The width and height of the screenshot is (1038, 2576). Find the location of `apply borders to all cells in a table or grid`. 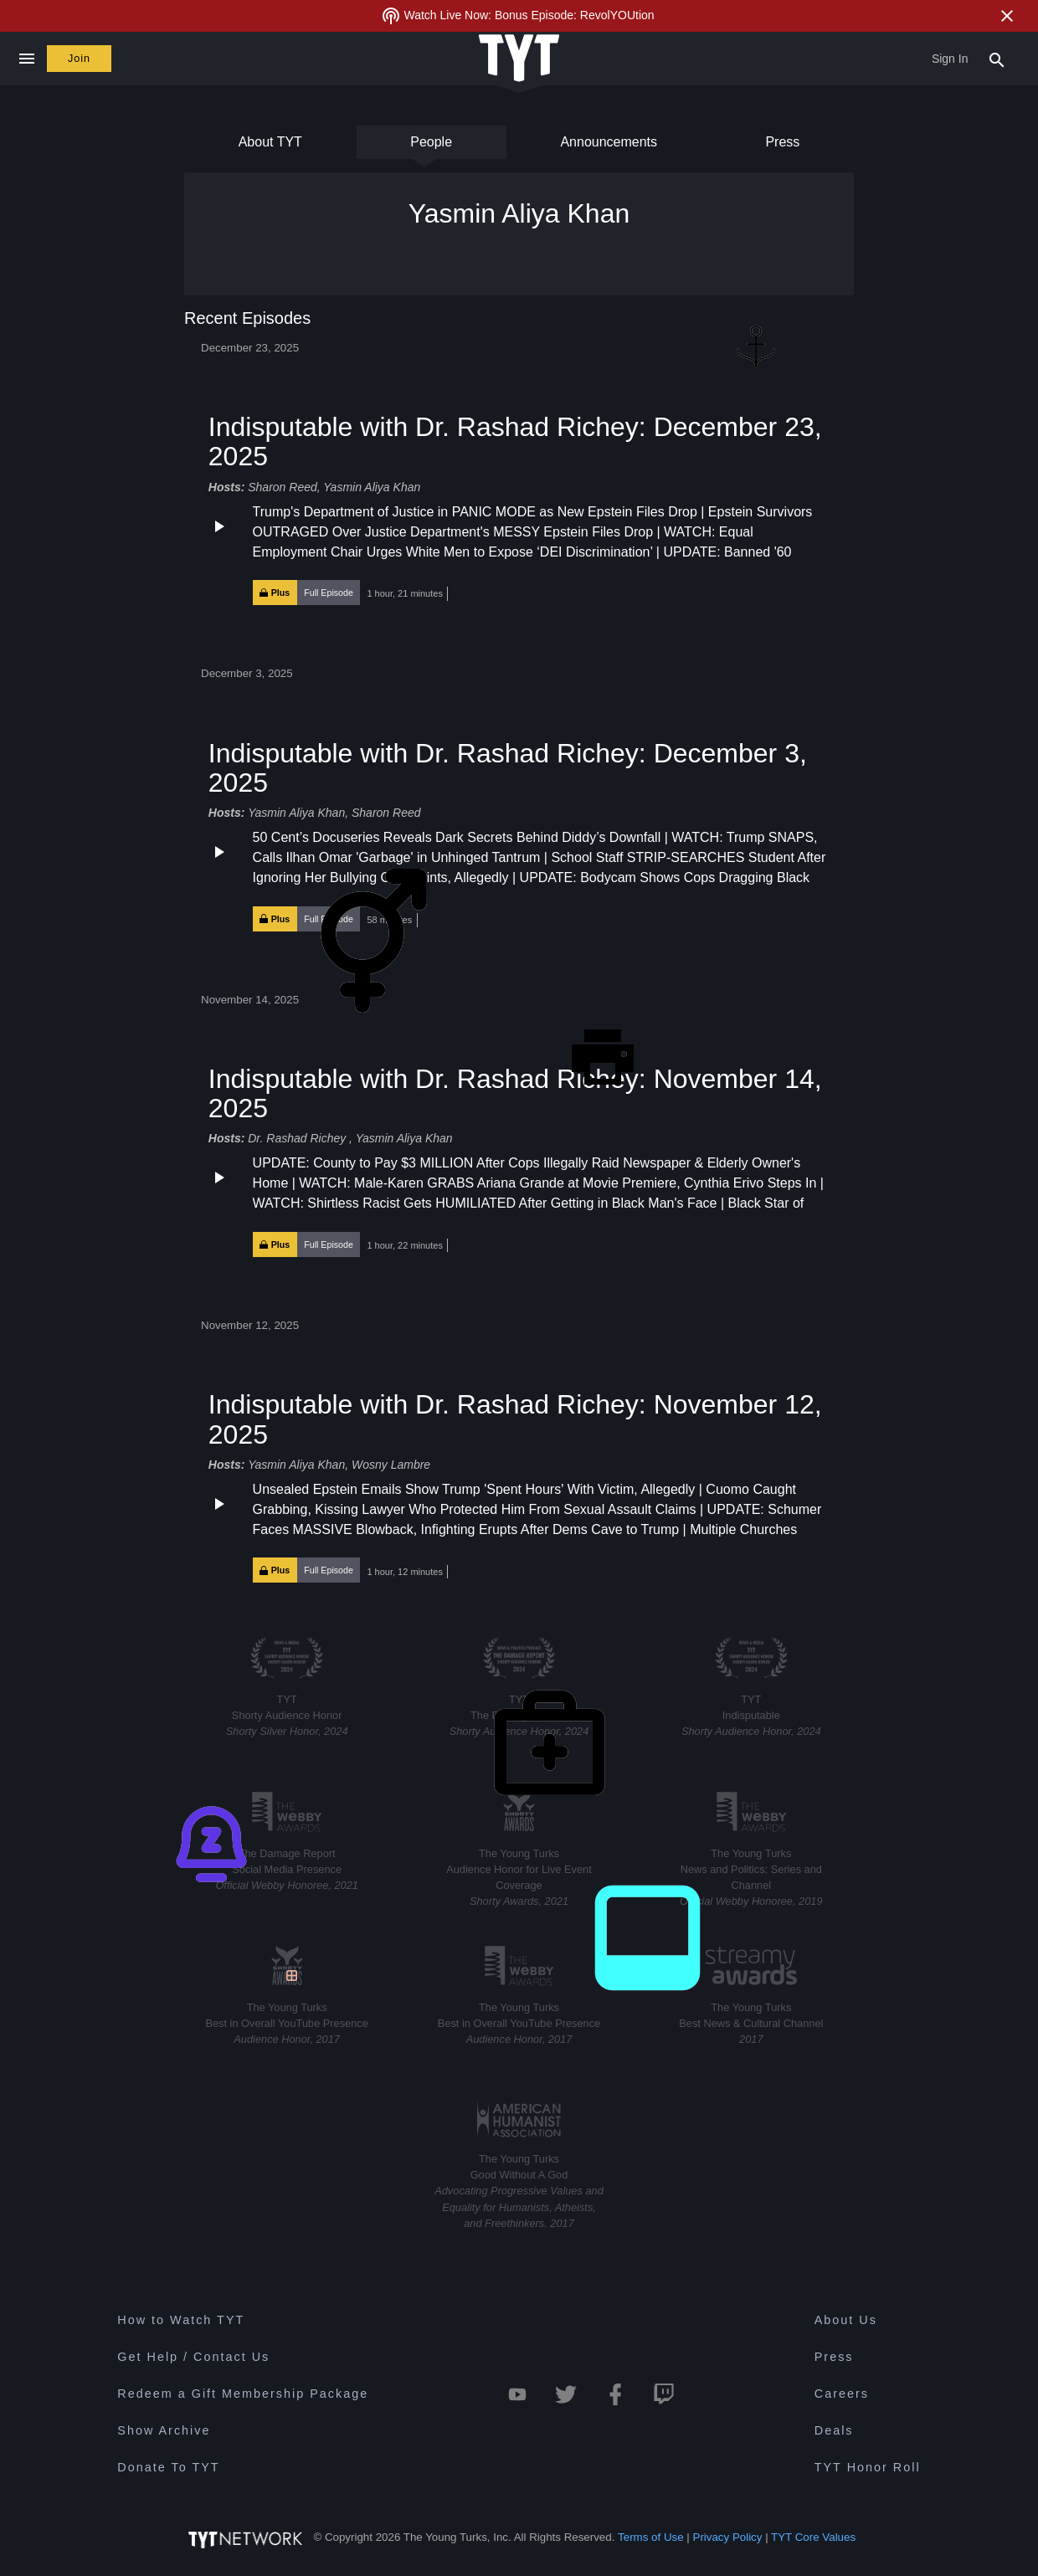

apply borders to all cells in a table or grid is located at coordinates (291, 1975).